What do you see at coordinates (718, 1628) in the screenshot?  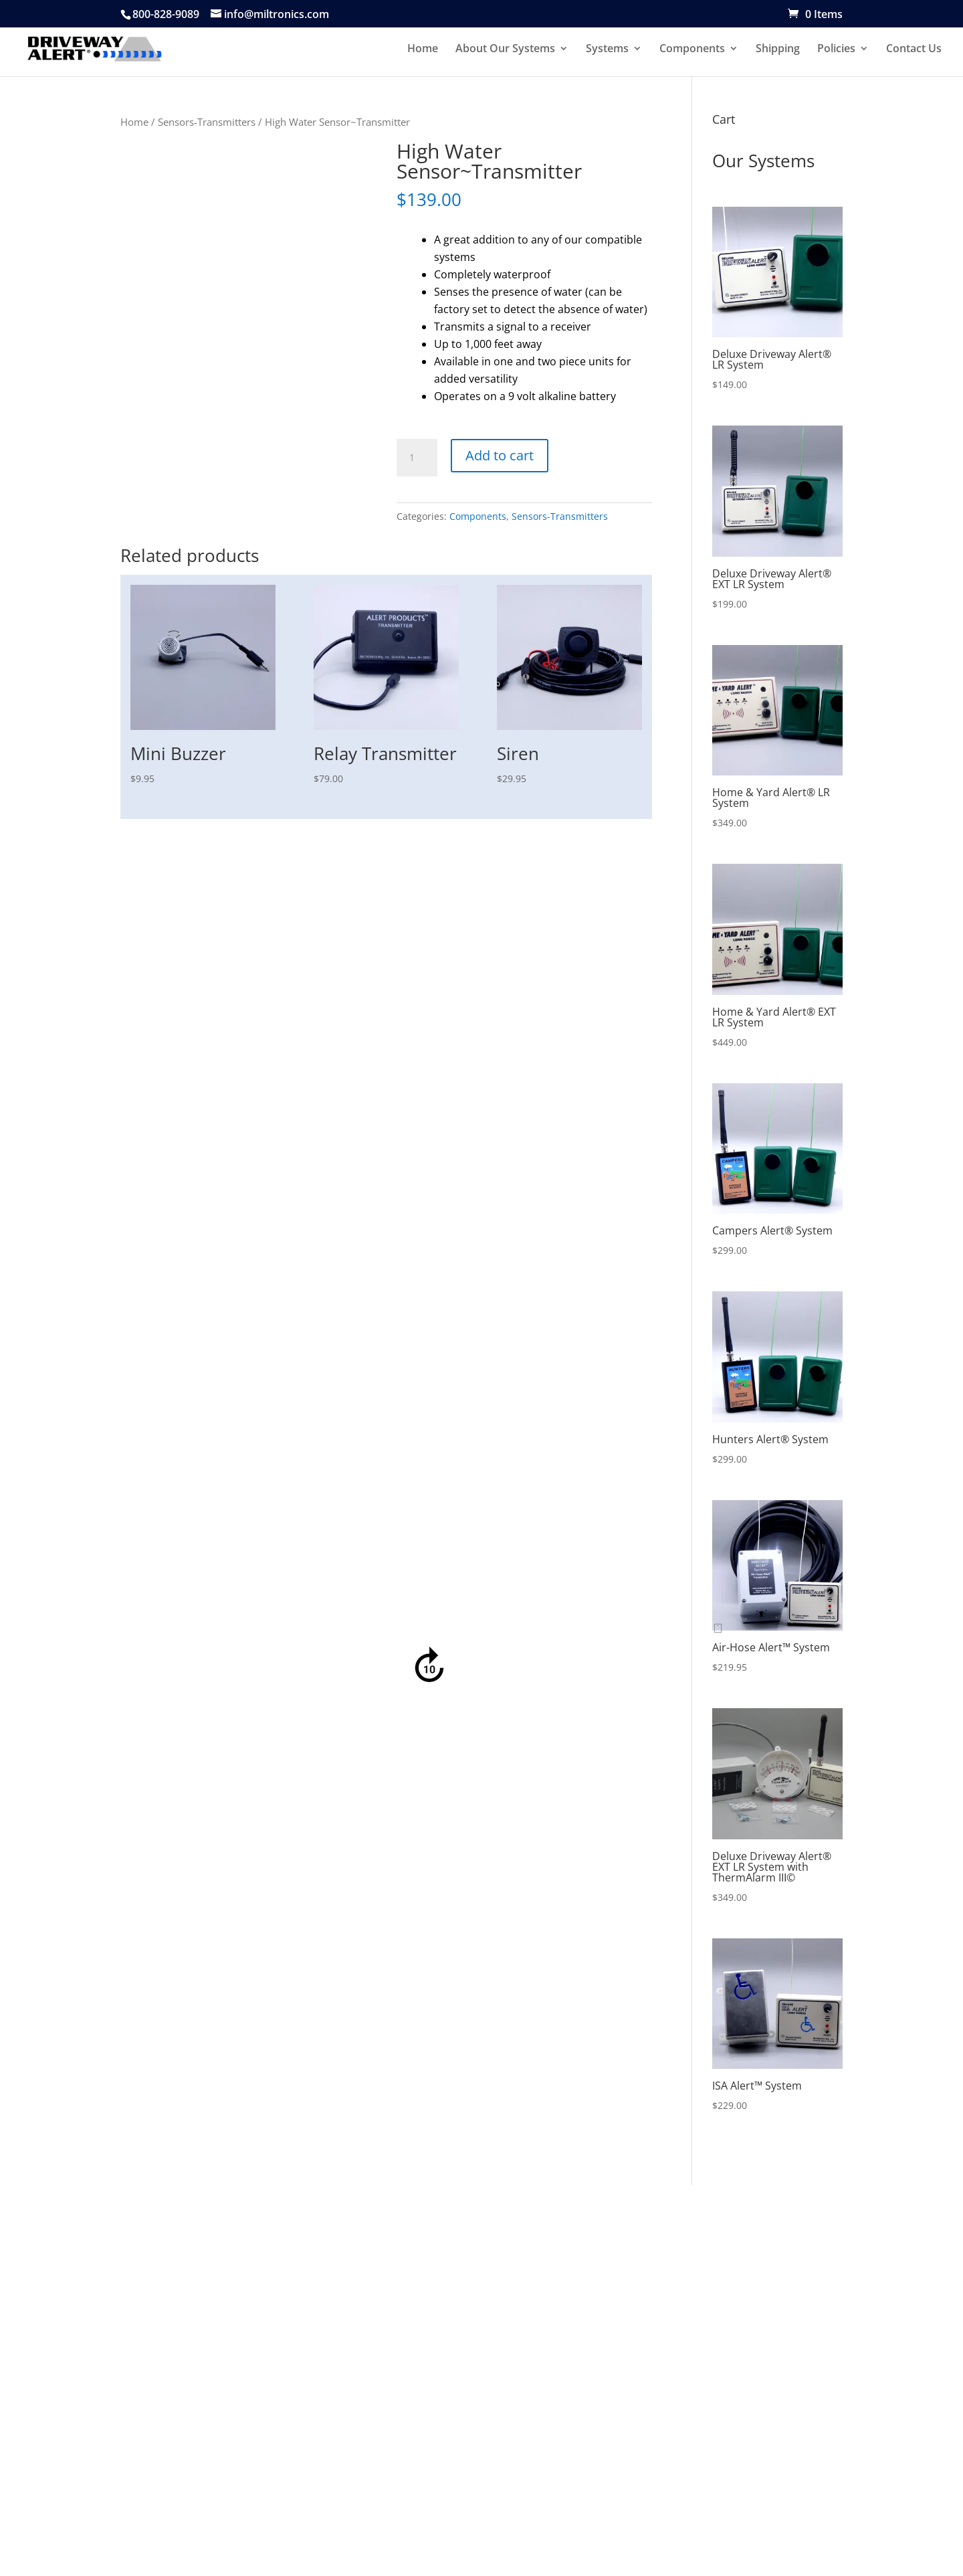 I see `access tablet camera settings` at bounding box center [718, 1628].